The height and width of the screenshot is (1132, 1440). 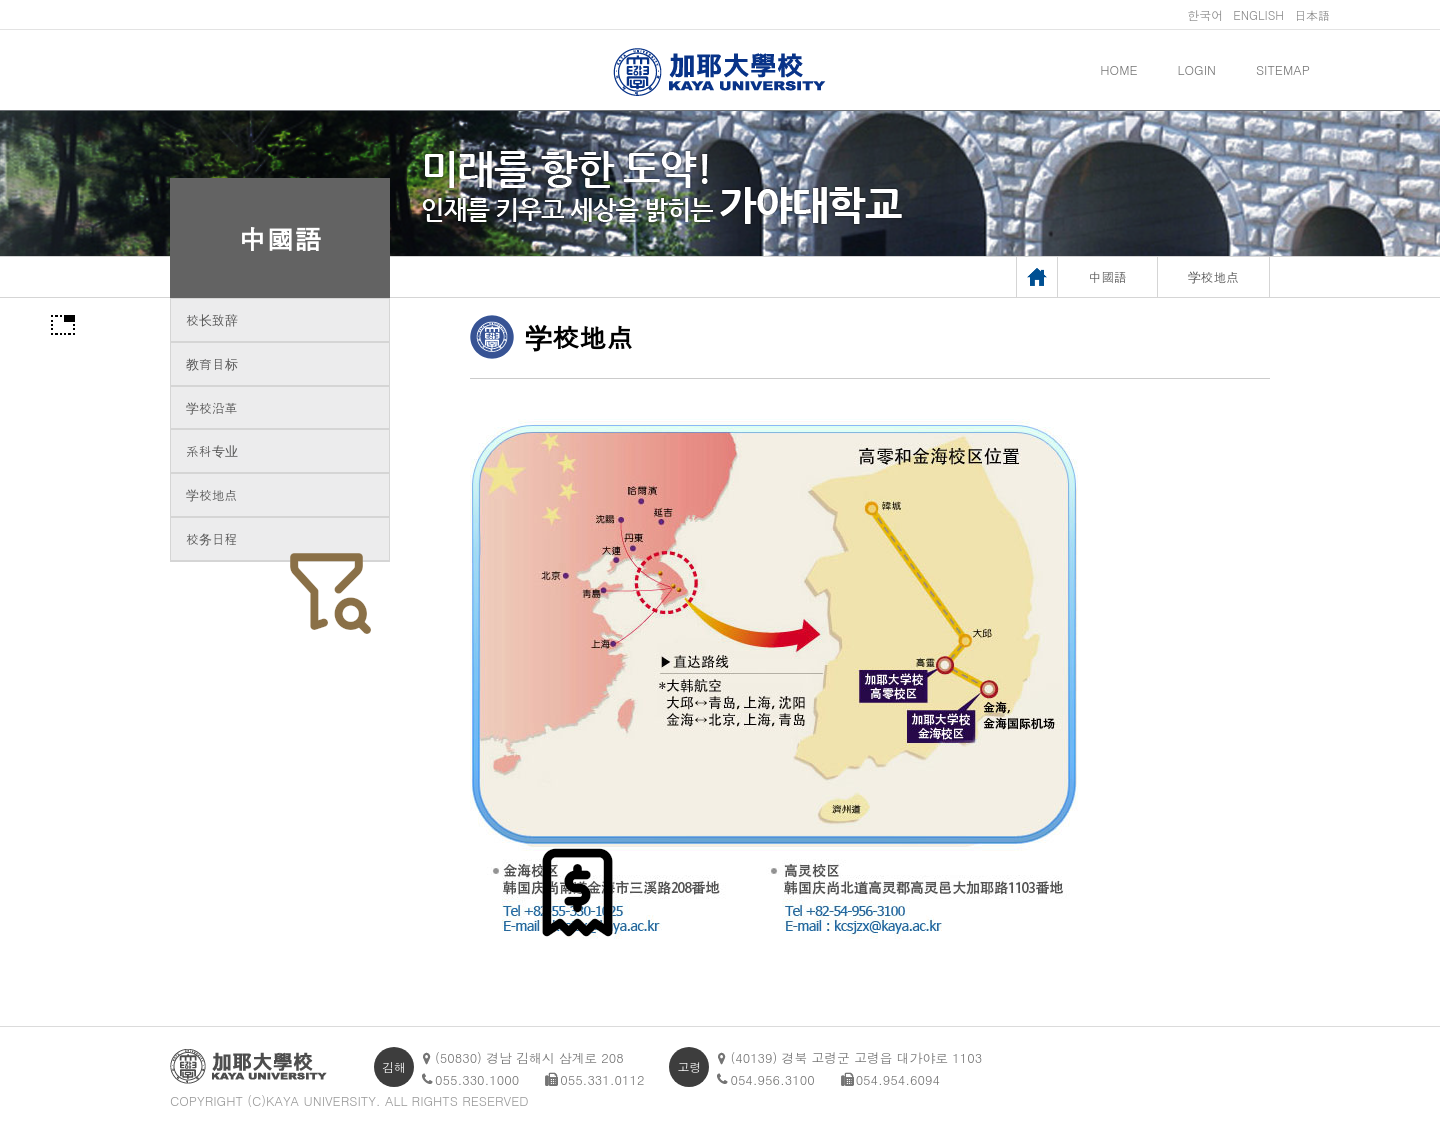 I want to click on search within filtered results, so click(x=326, y=589).